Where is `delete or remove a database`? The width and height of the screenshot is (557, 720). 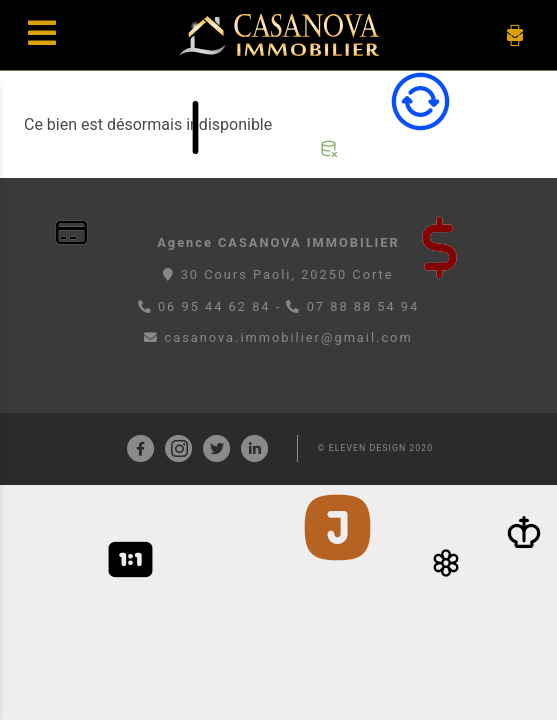
delete or remove a database is located at coordinates (328, 148).